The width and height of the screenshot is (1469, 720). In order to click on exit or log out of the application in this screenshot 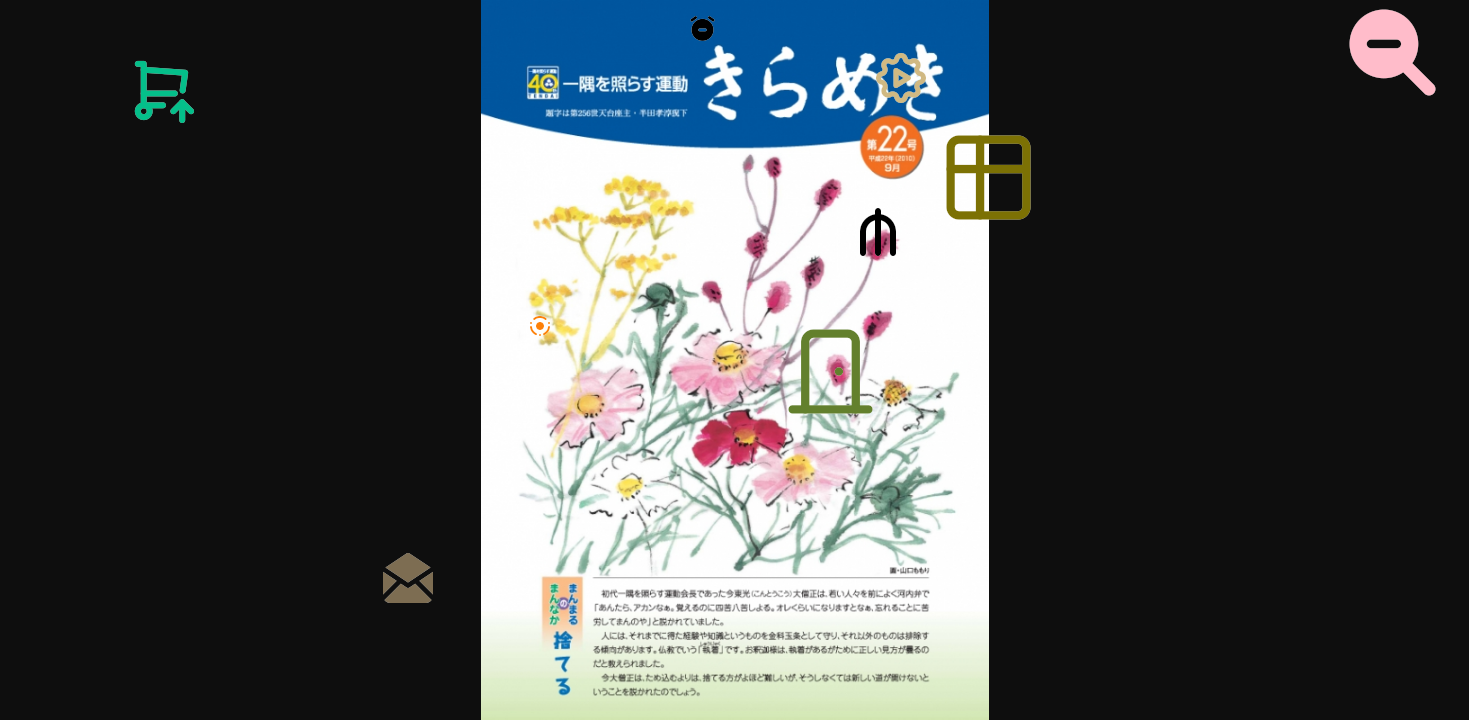, I will do `click(830, 371)`.